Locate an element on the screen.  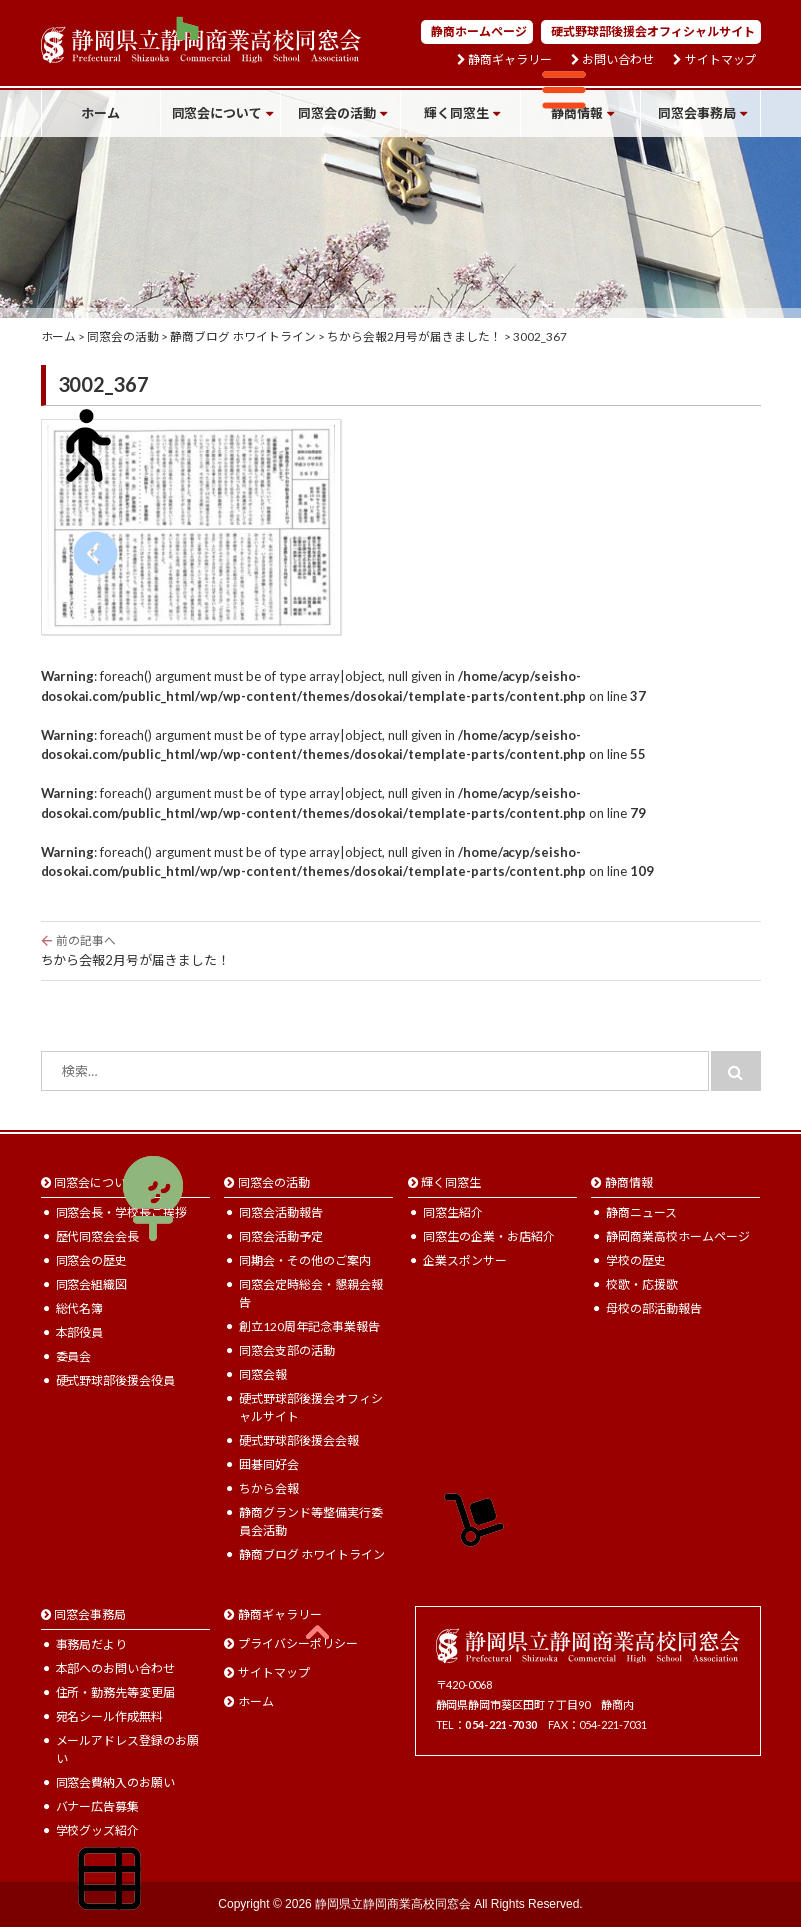
access golf or sports-related features is located at coordinates (153, 1196).